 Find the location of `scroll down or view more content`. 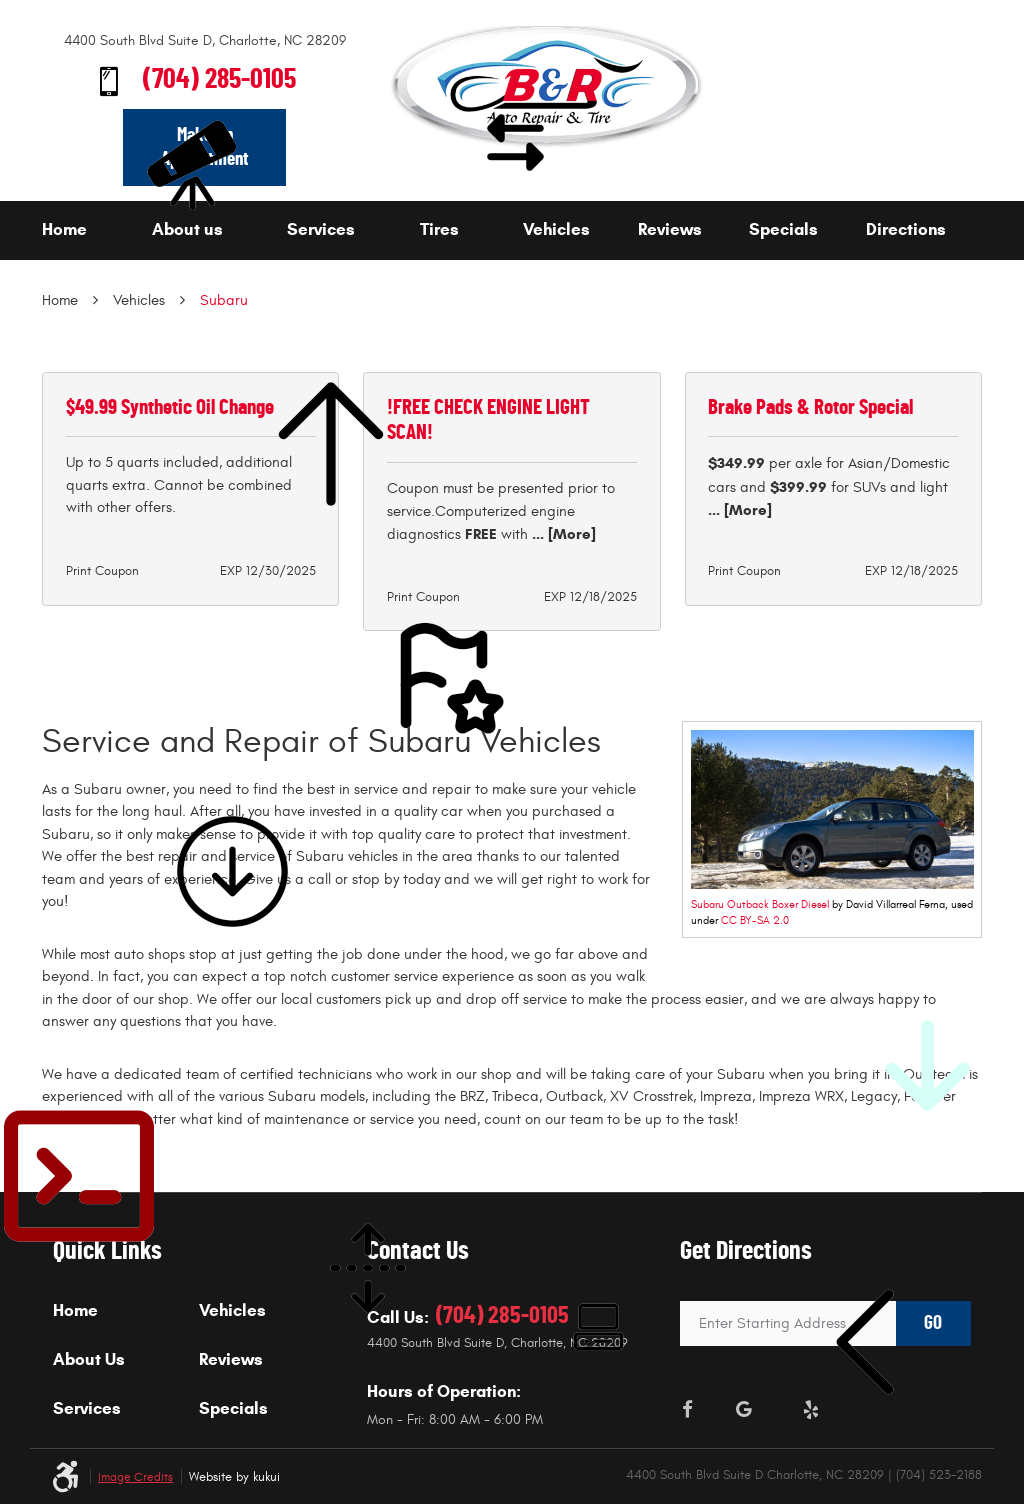

scroll down or view more content is located at coordinates (925, 1062).